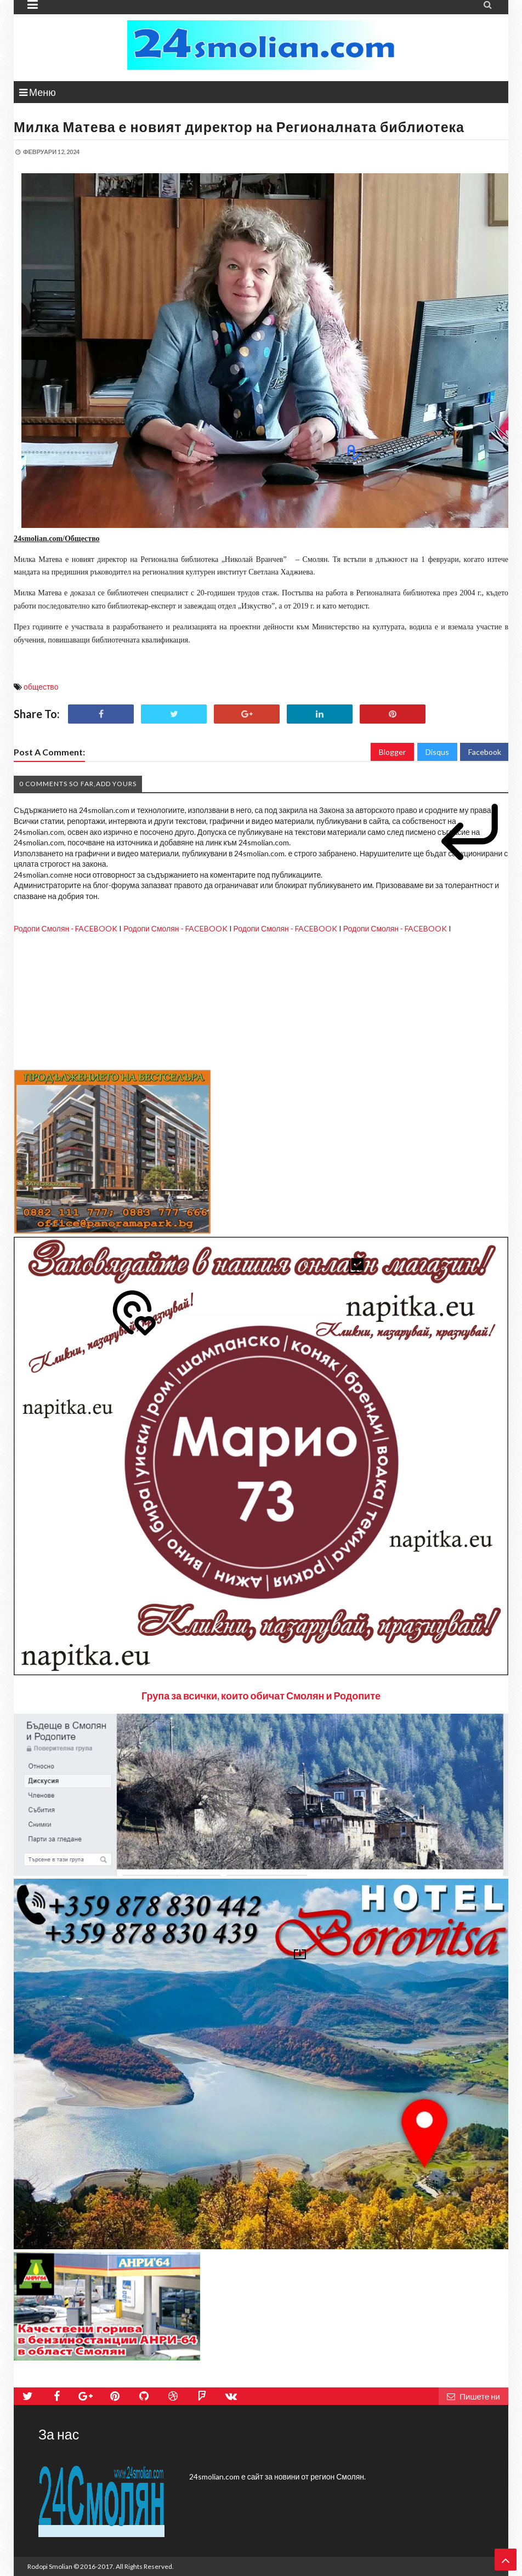 Image resolution: width=522 pixels, height=2576 pixels. Describe the element at coordinates (354, 452) in the screenshot. I see `enable spellcheck for text input` at that location.